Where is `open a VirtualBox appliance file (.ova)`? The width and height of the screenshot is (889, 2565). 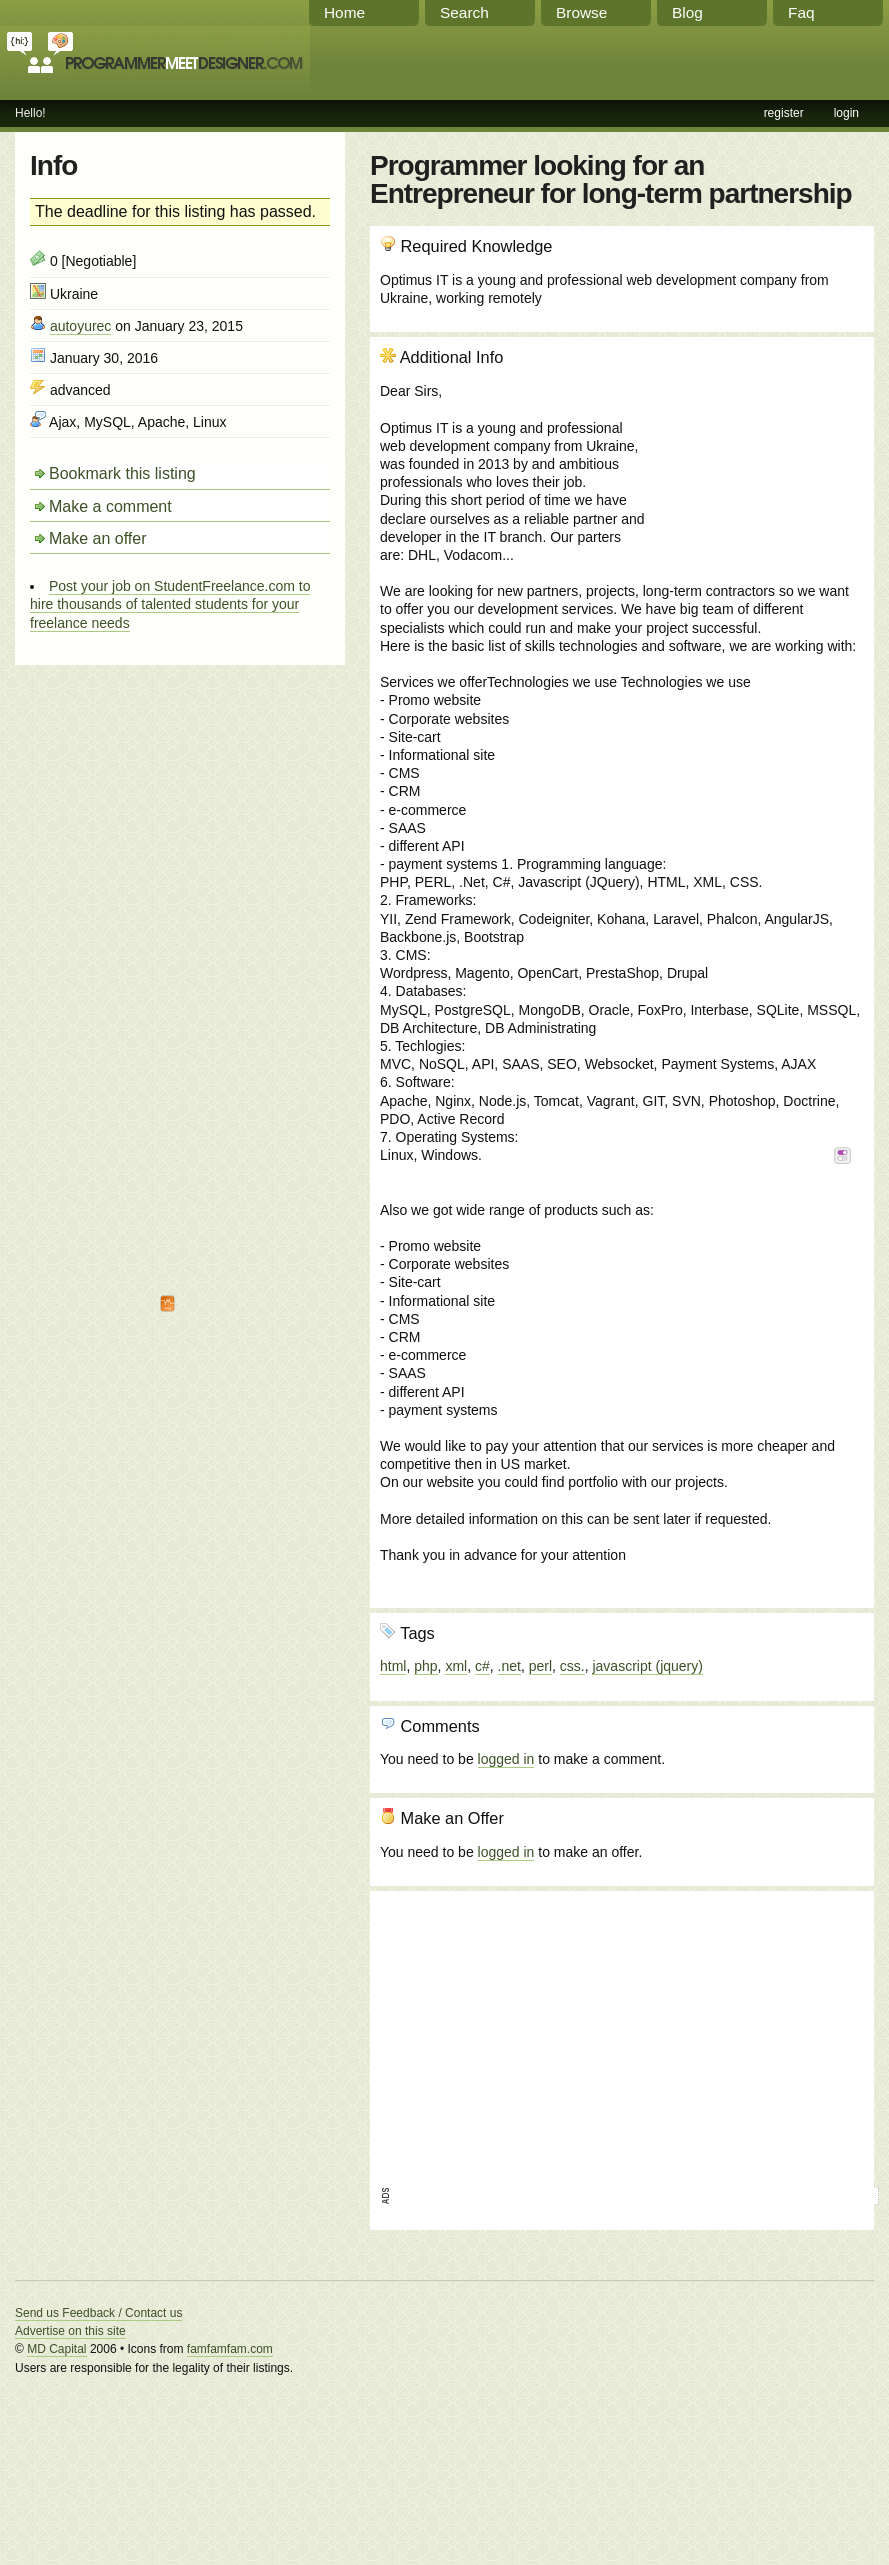 open a VirtualBox appliance file (.ova) is located at coordinates (167, 1303).